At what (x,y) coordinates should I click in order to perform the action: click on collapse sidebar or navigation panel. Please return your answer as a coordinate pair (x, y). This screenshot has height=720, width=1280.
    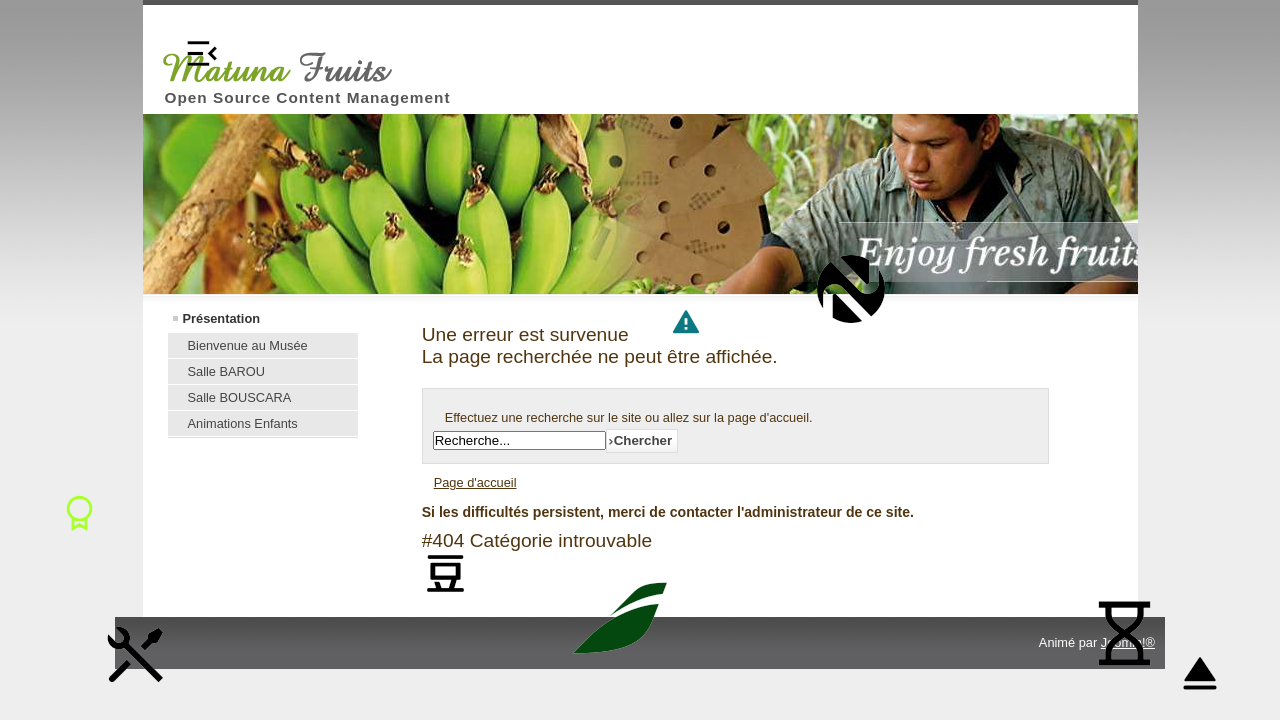
    Looking at the image, I should click on (201, 53).